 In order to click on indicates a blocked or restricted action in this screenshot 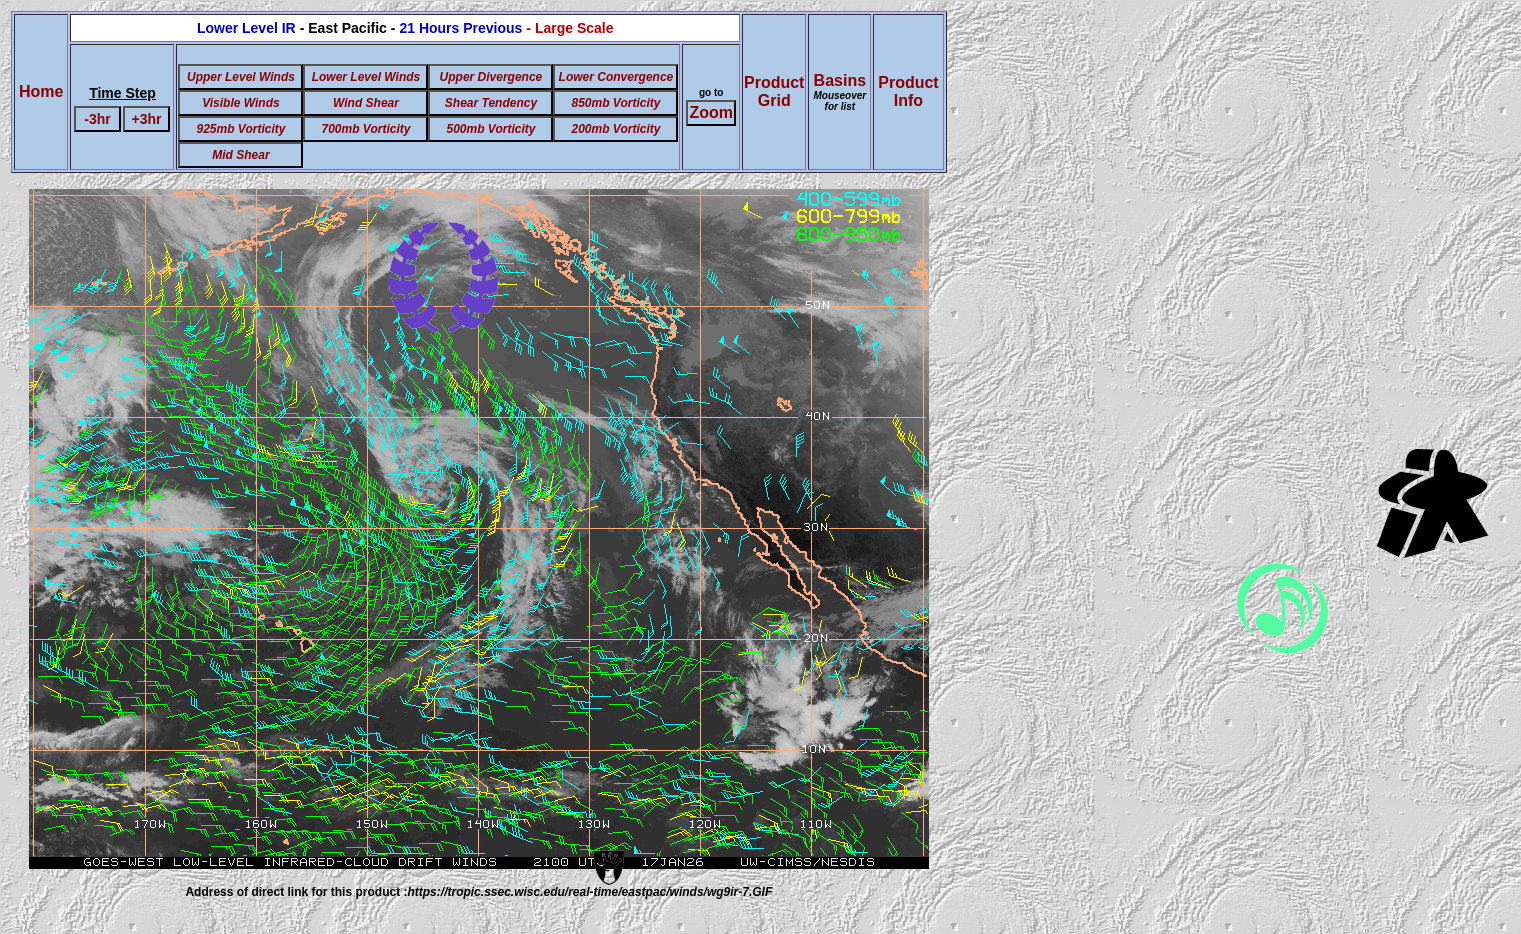, I will do `click(608, 867)`.